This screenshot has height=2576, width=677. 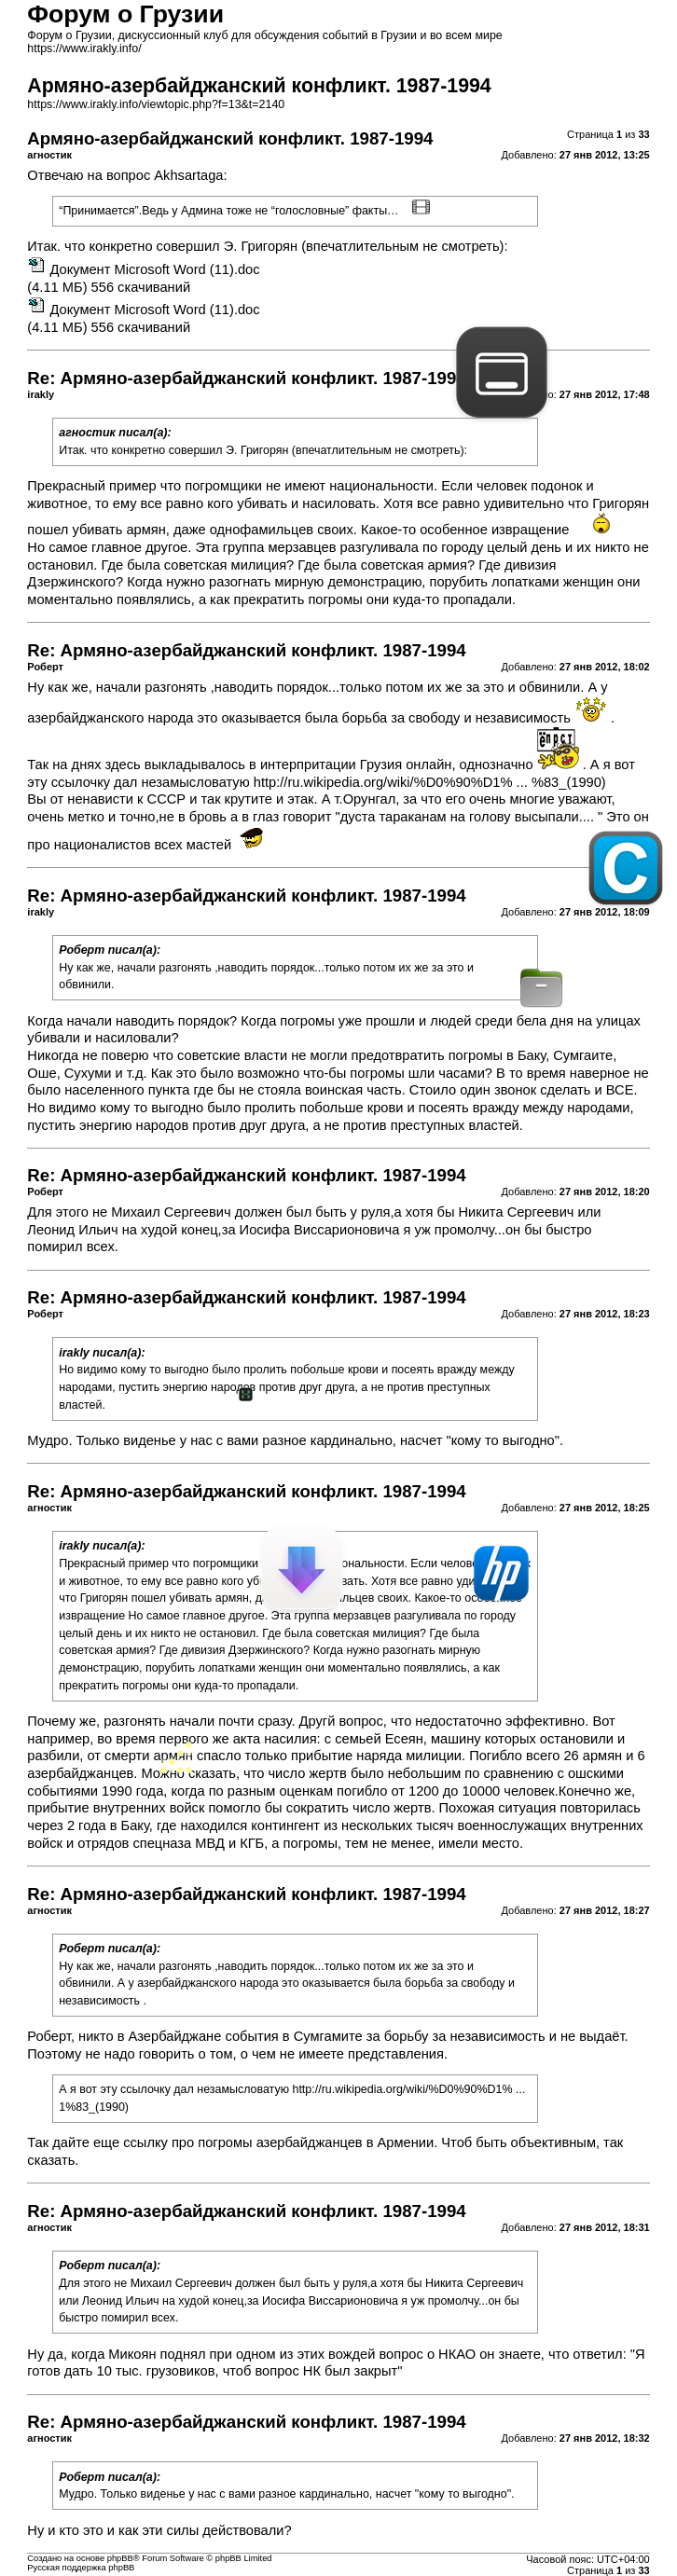 I want to click on open htop system monitor, so click(x=245, y=1394).